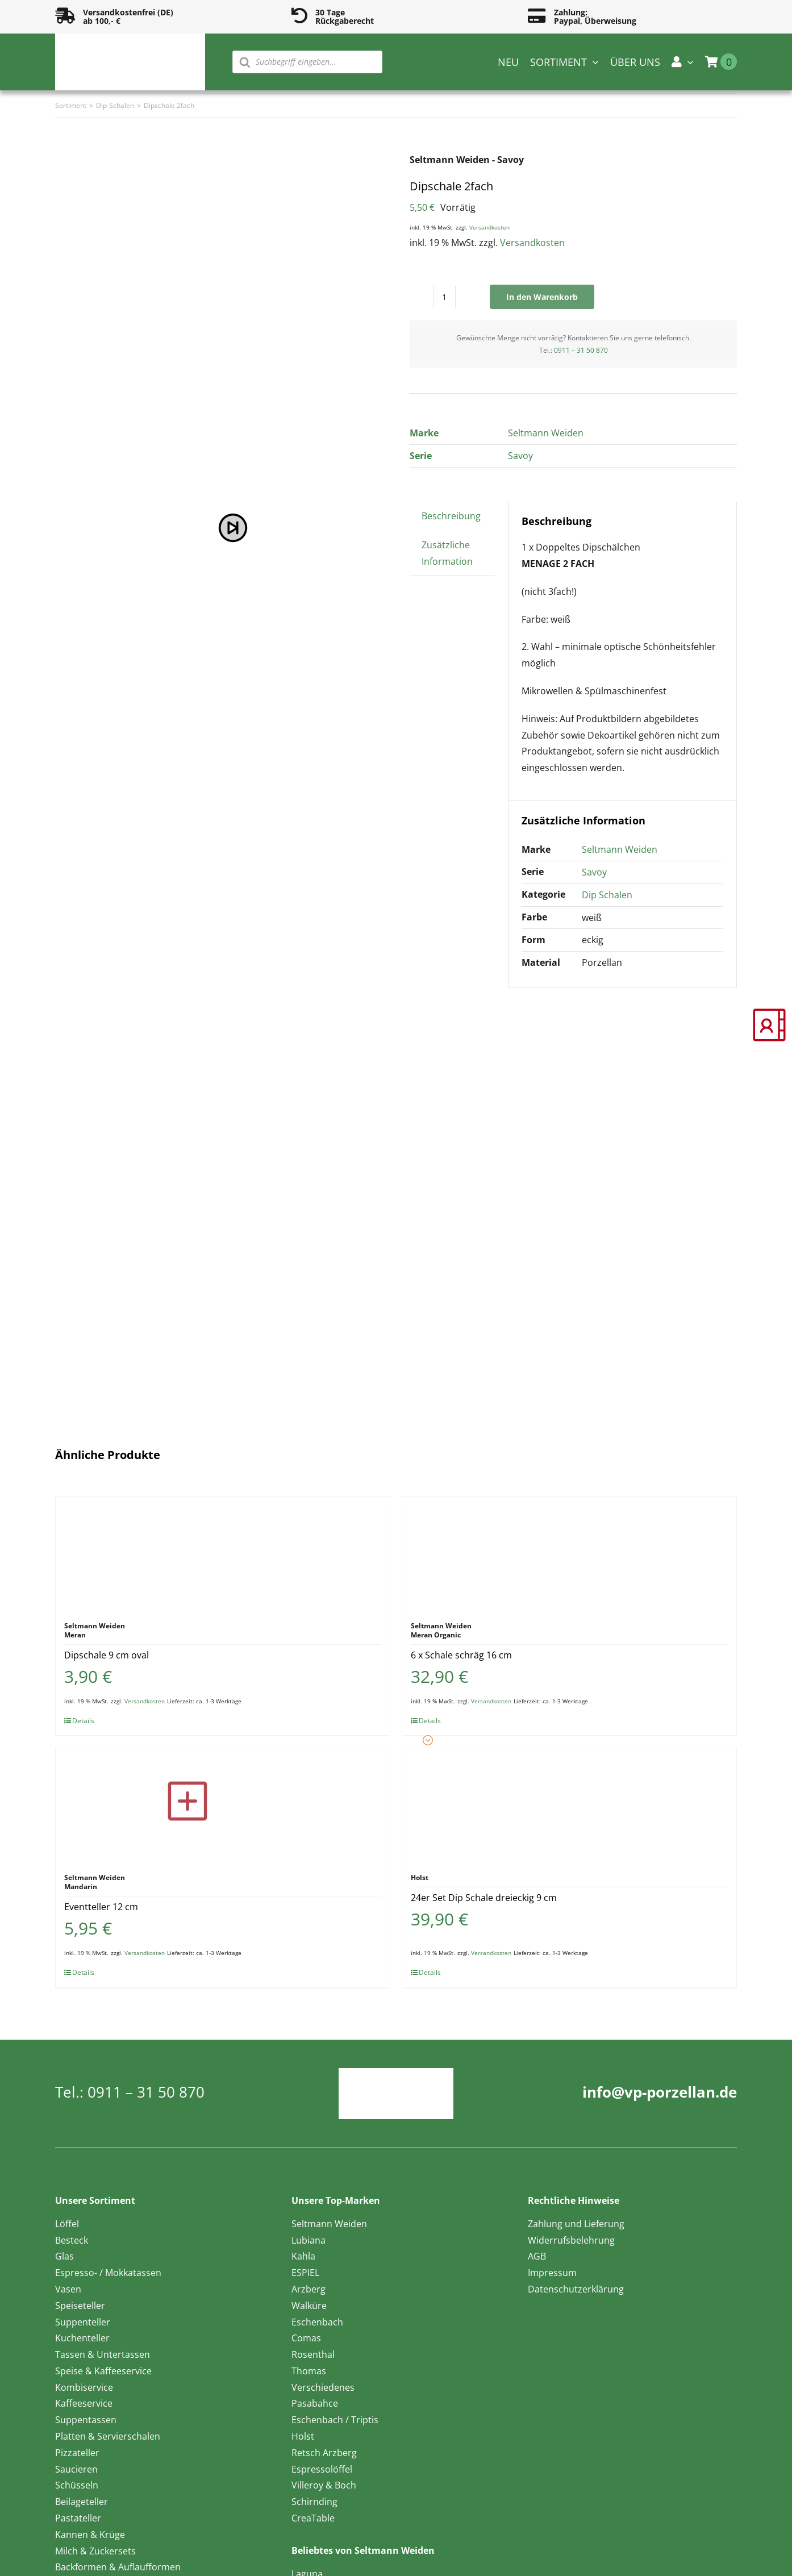  Describe the element at coordinates (428, 1740) in the screenshot. I see `expand dropdown menu or content` at that location.